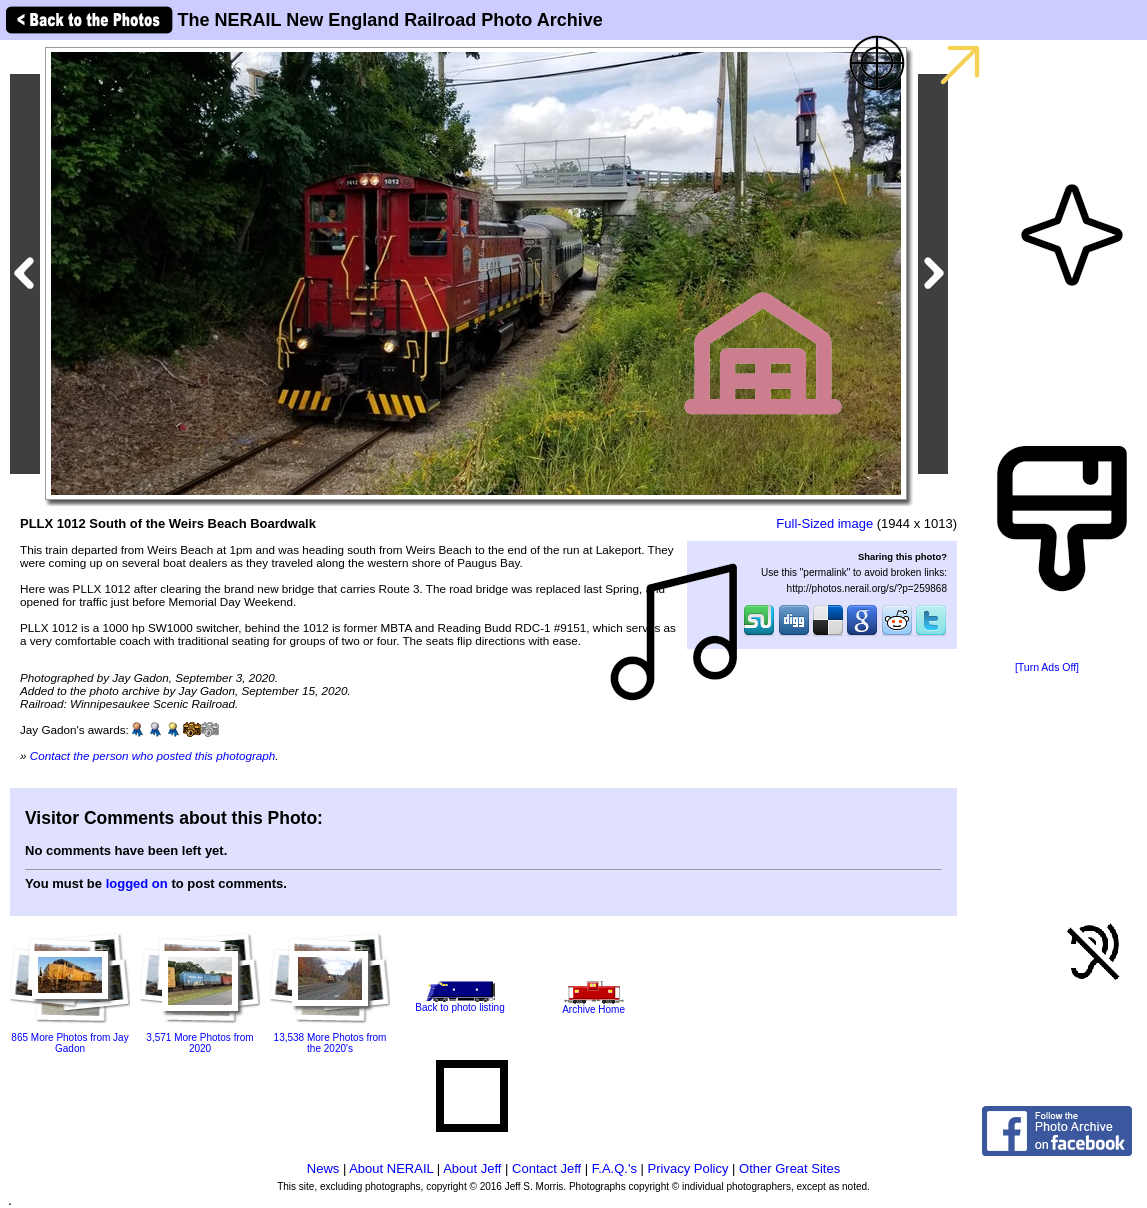 This screenshot has width=1147, height=1208. Describe the element at coordinates (472, 1096) in the screenshot. I see `unselected checkbox in a form or list` at that location.